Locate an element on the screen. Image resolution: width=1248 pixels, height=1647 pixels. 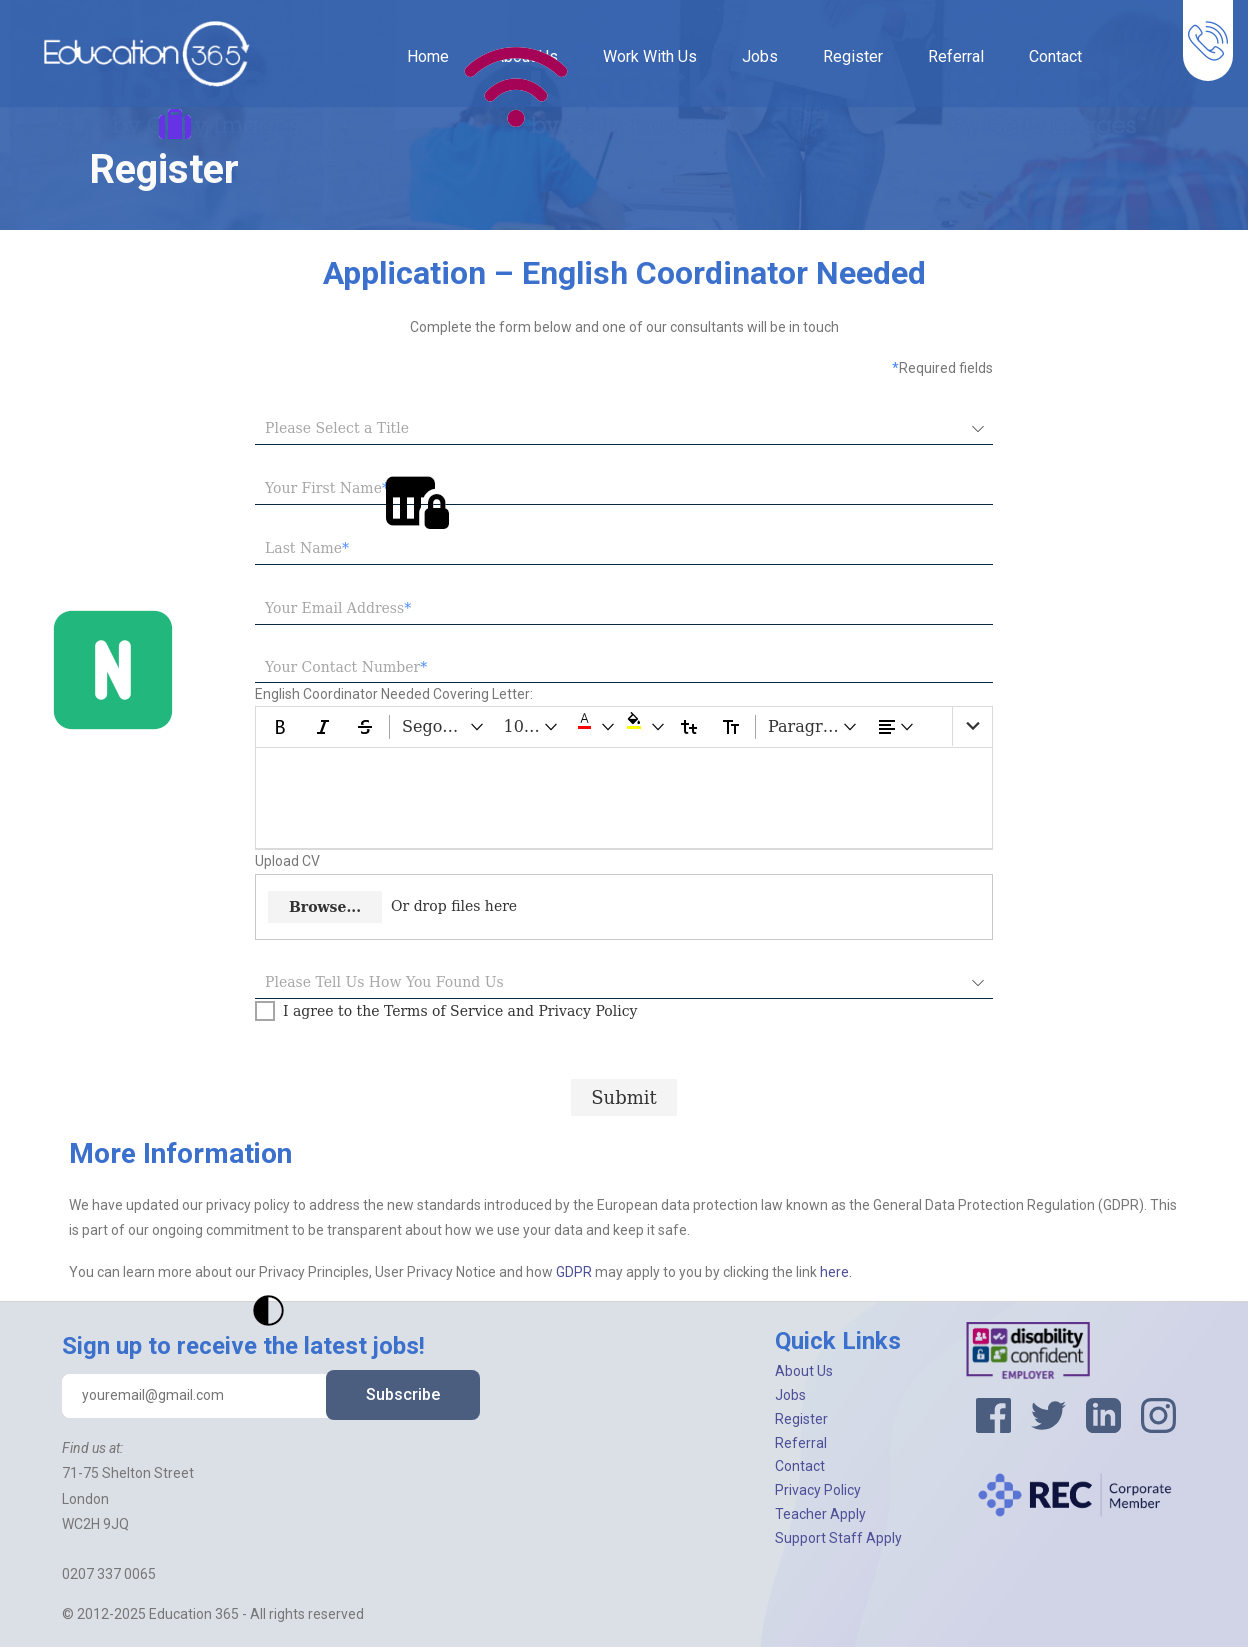
indicates an item starting with the letter N is located at coordinates (113, 670).